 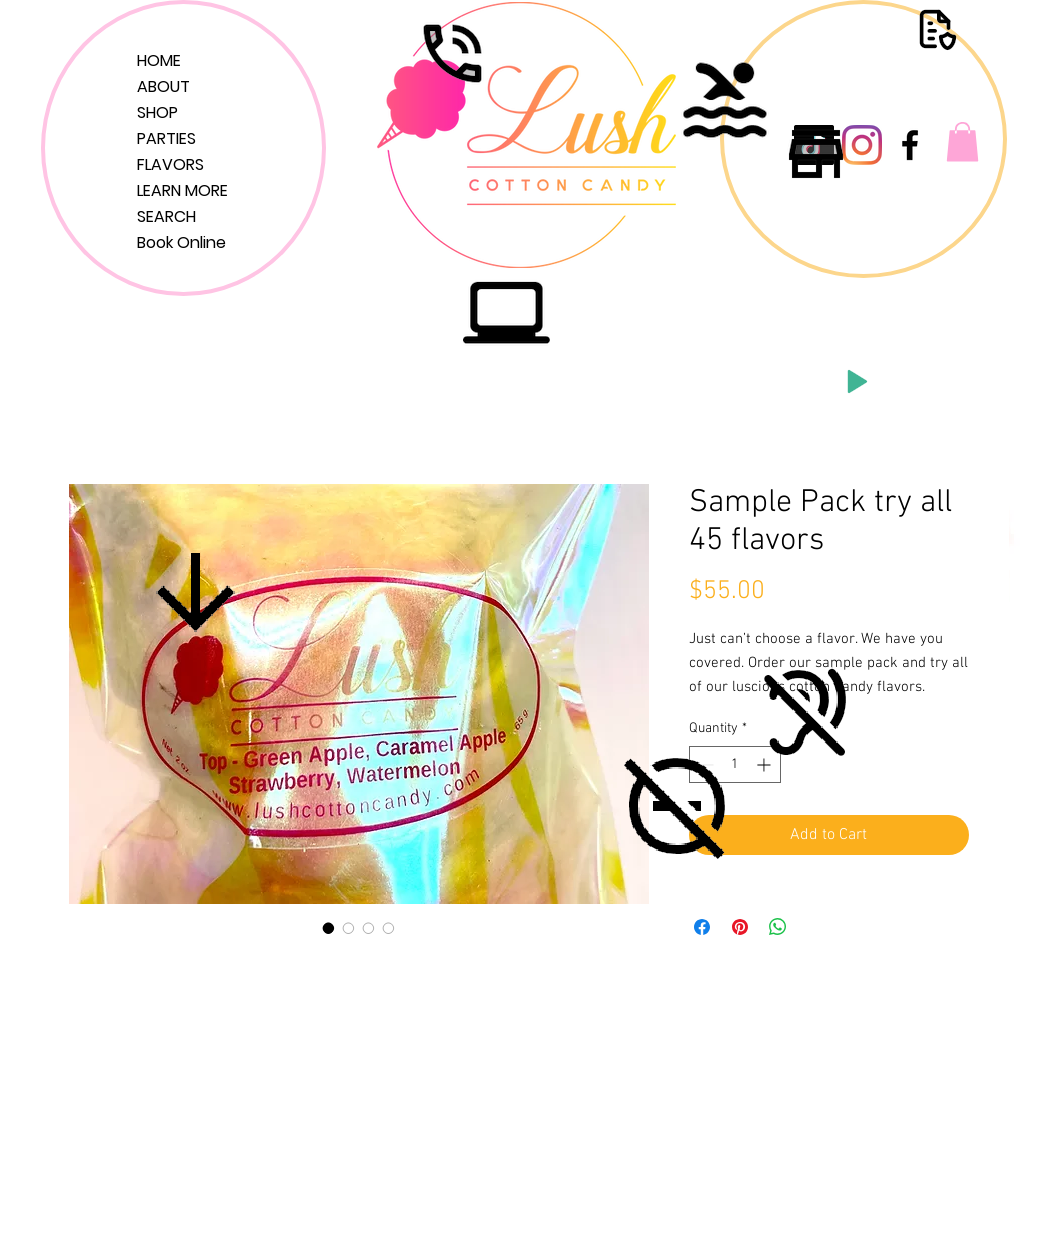 What do you see at coordinates (816, 154) in the screenshot?
I see `access the store or marketplace` at bounding box center [816, 154].